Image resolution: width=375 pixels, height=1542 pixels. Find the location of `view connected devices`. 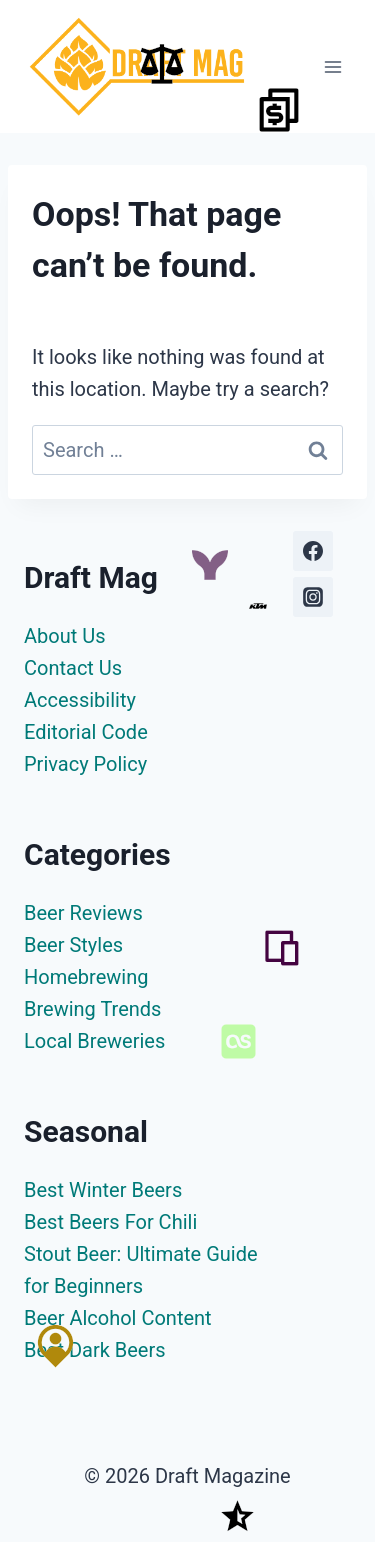

view connected devices is located at coordinates (281, 948).